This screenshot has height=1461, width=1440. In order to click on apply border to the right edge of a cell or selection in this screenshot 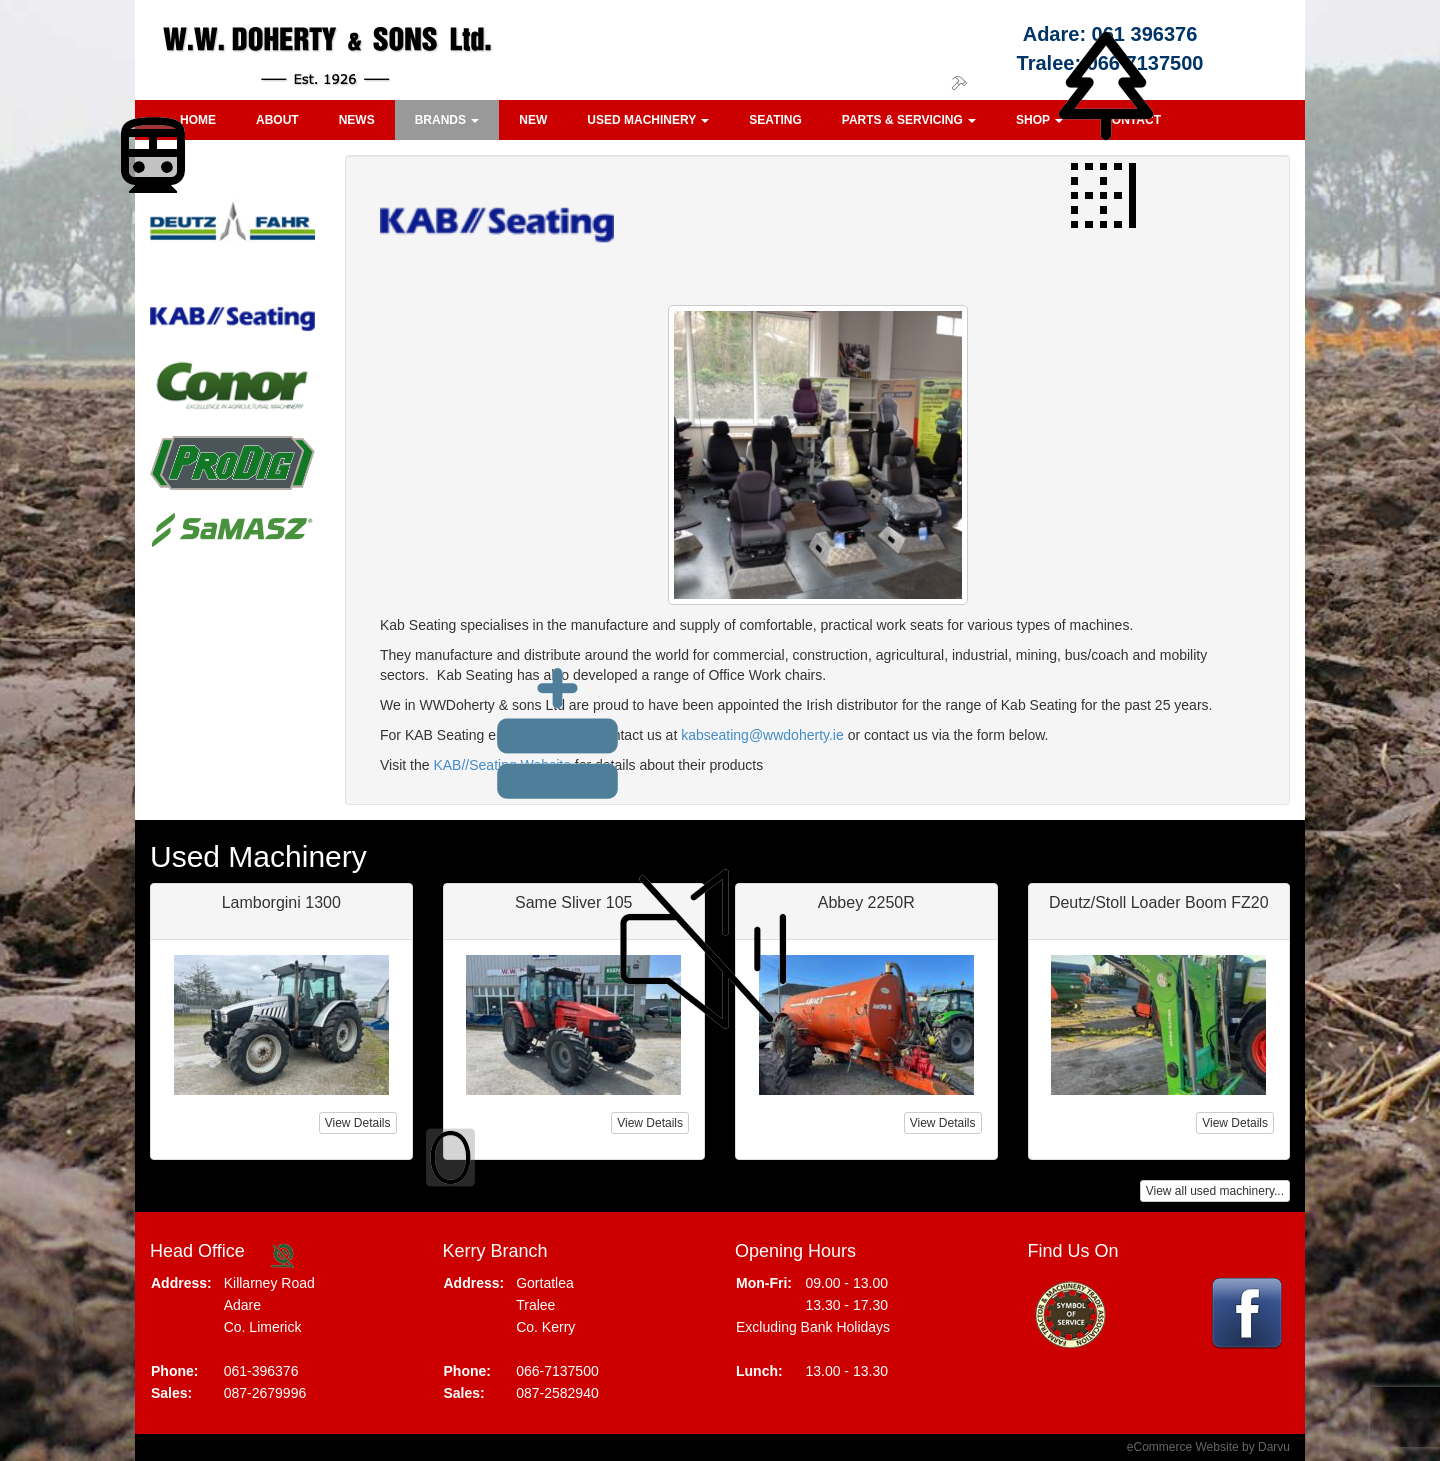, I will do `click(1103, 195)`.